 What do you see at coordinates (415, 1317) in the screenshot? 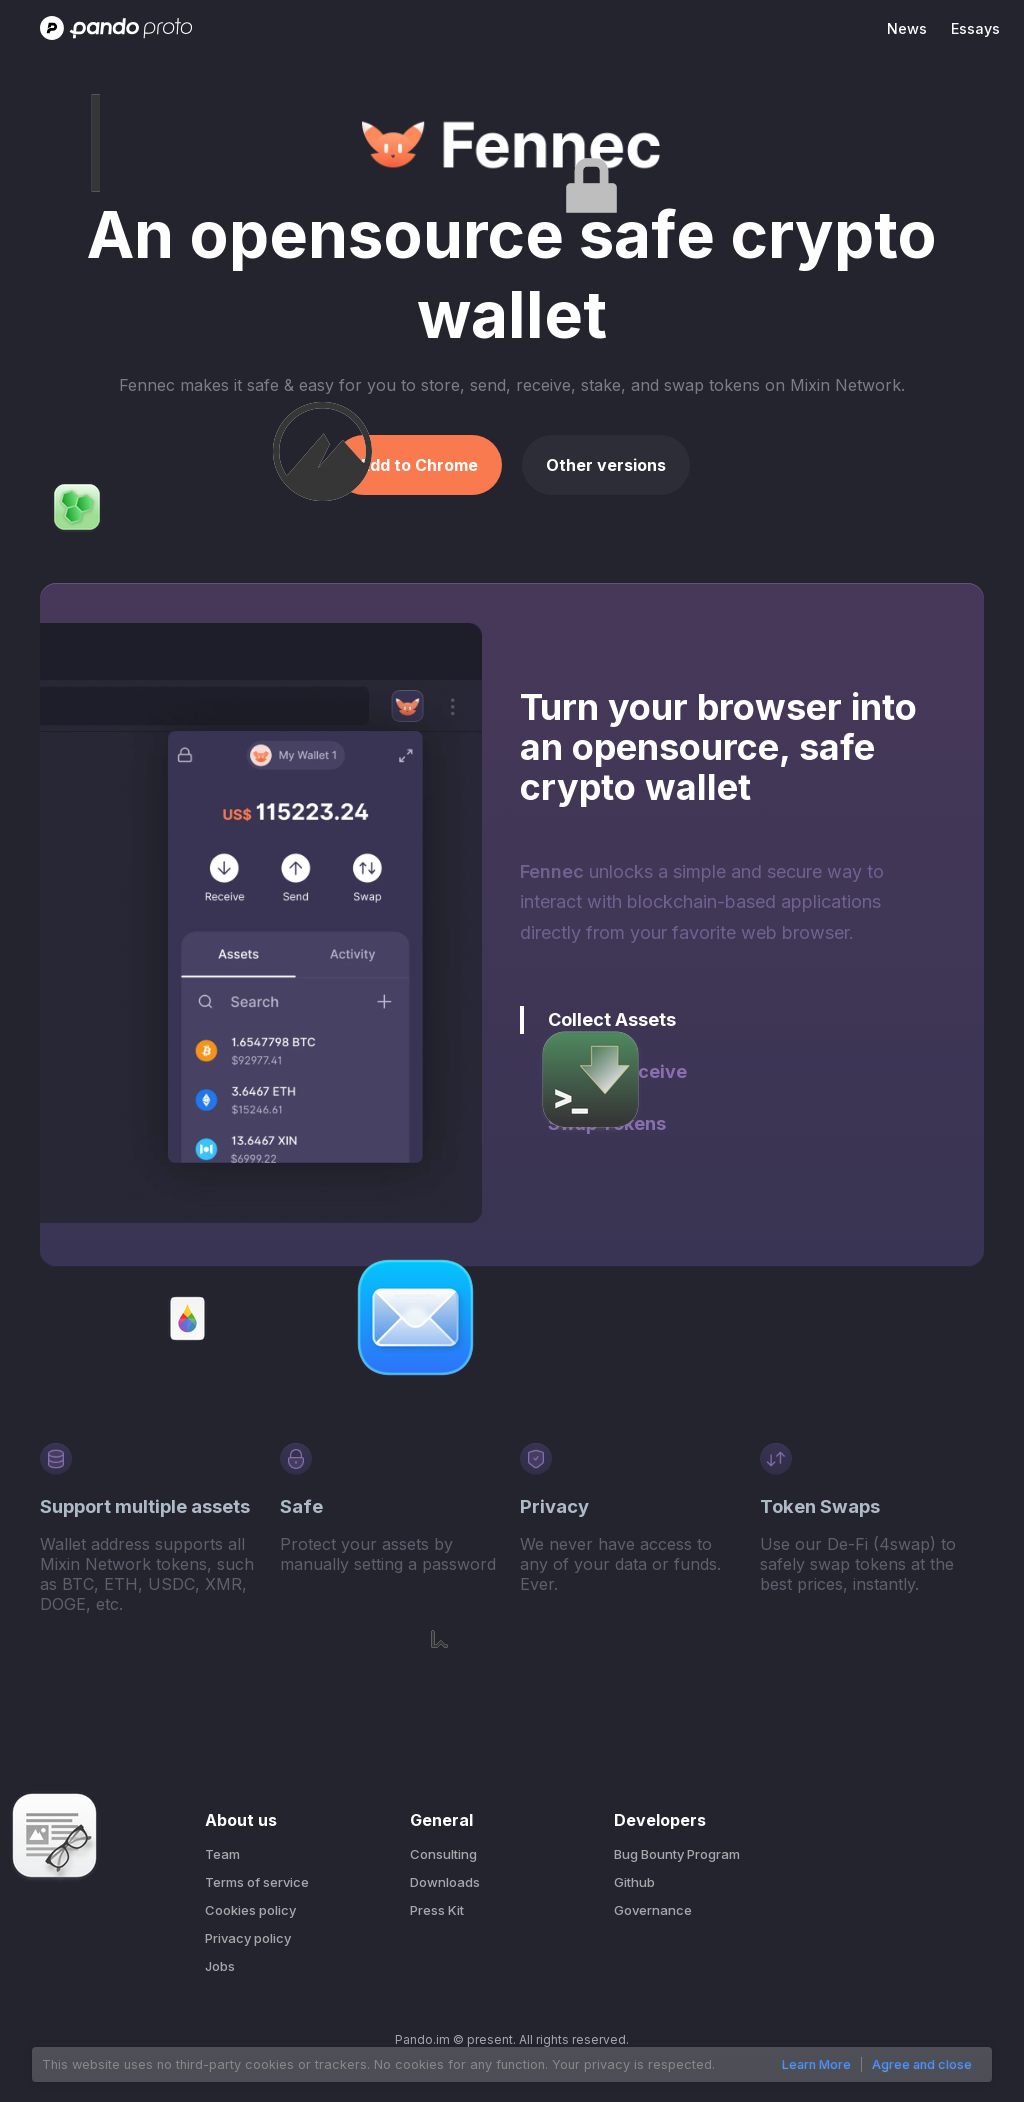
I see `open the mail app` at bounding box center [415, 1317].